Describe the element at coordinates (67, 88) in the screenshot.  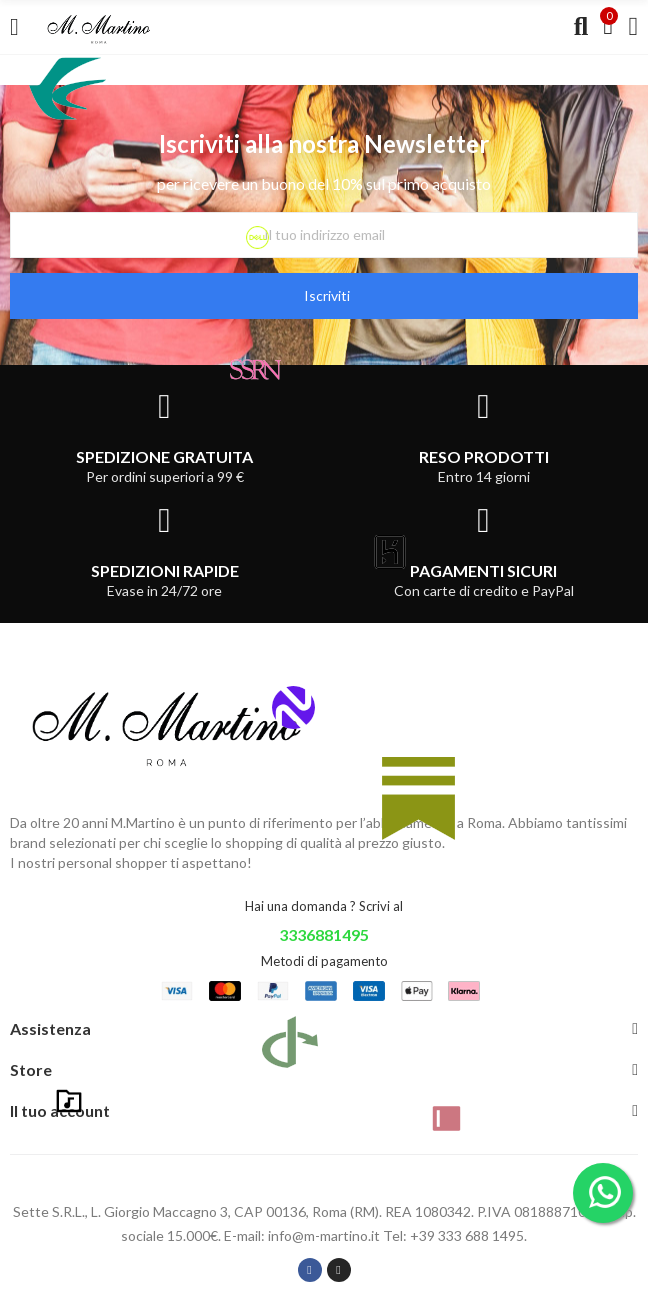
I see `china eastern airlines logo` at that location.